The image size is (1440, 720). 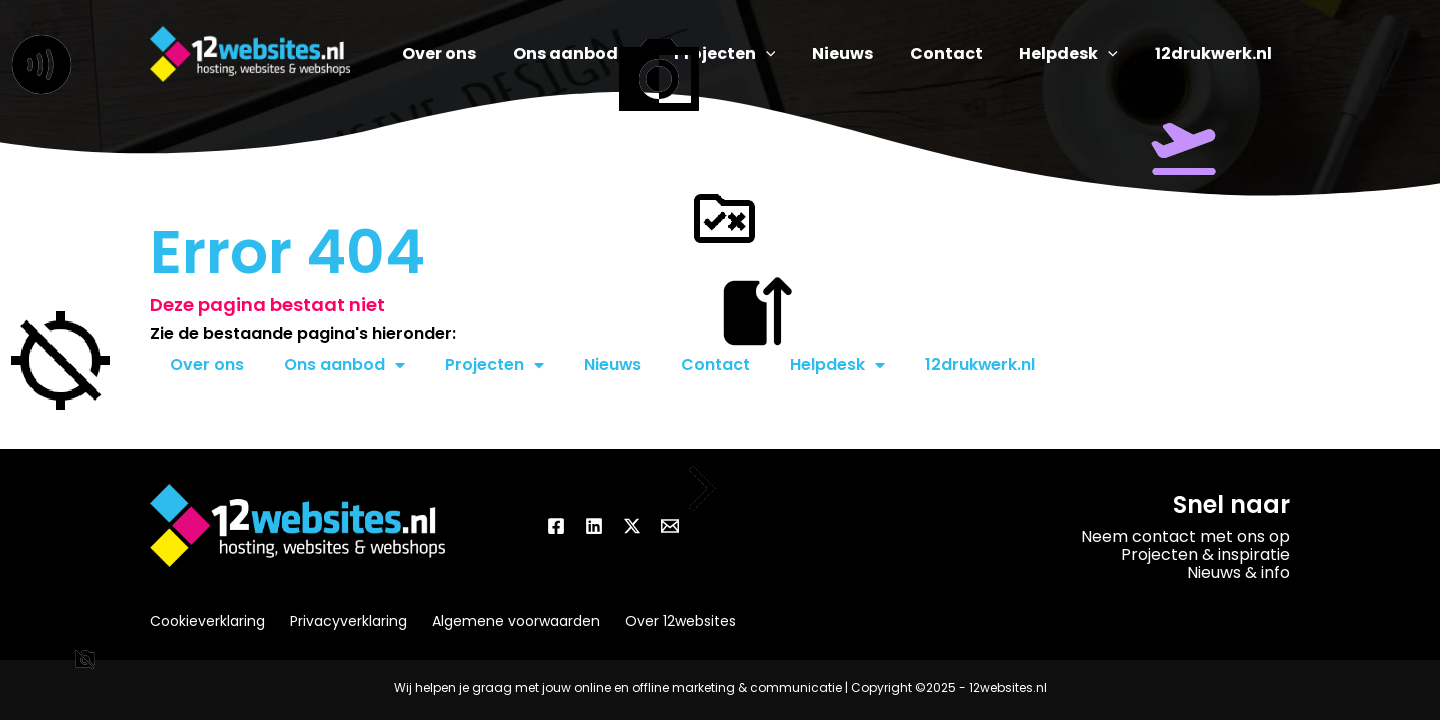 I want to click on view departing flights, so click(x=1184, y=147).